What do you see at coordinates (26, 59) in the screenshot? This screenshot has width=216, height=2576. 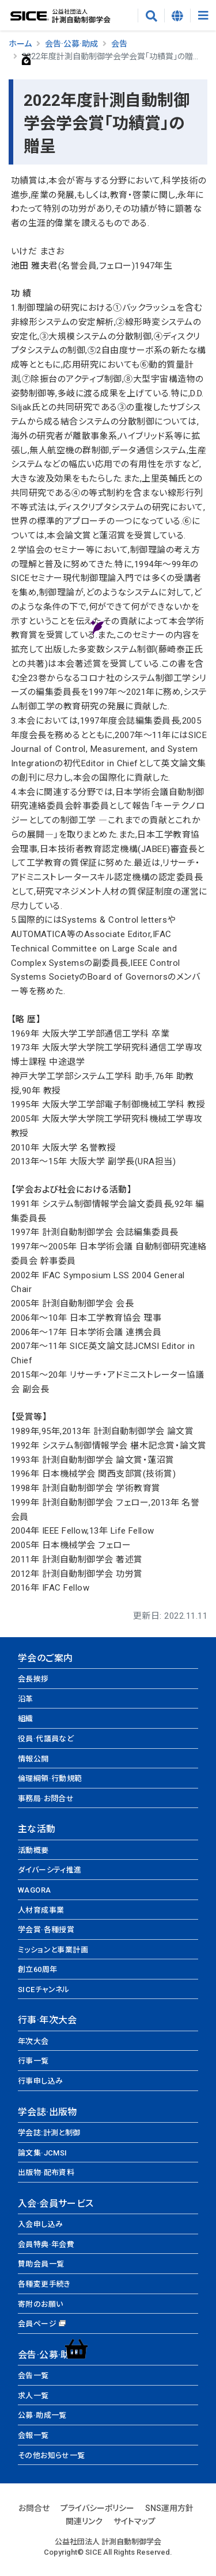 I see `view weight or measurement settings` at bounding box center [26, 59].